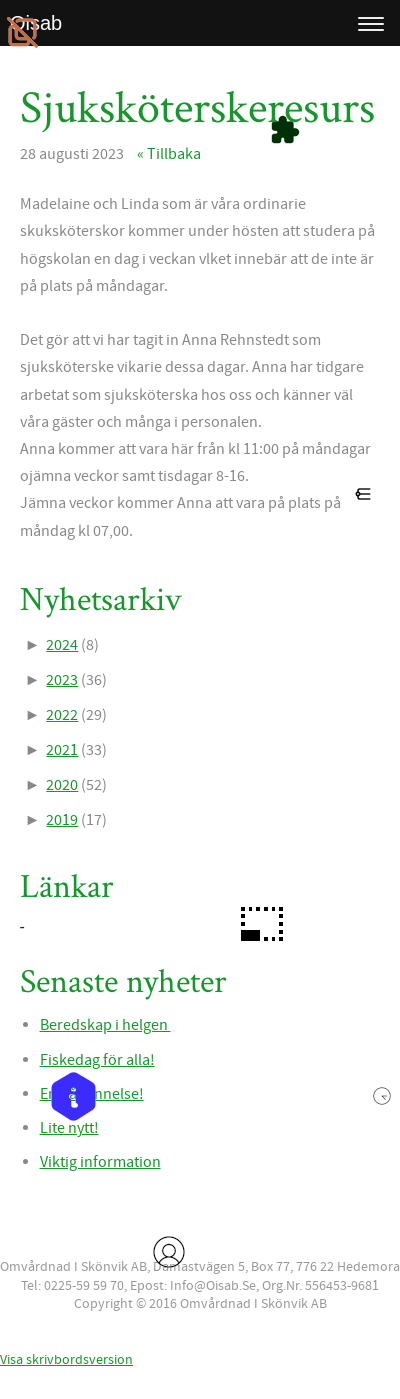  Describe the element at coordinates (382, 1096) in the screenshot. I see `view afternoon schedule or events` at that location.